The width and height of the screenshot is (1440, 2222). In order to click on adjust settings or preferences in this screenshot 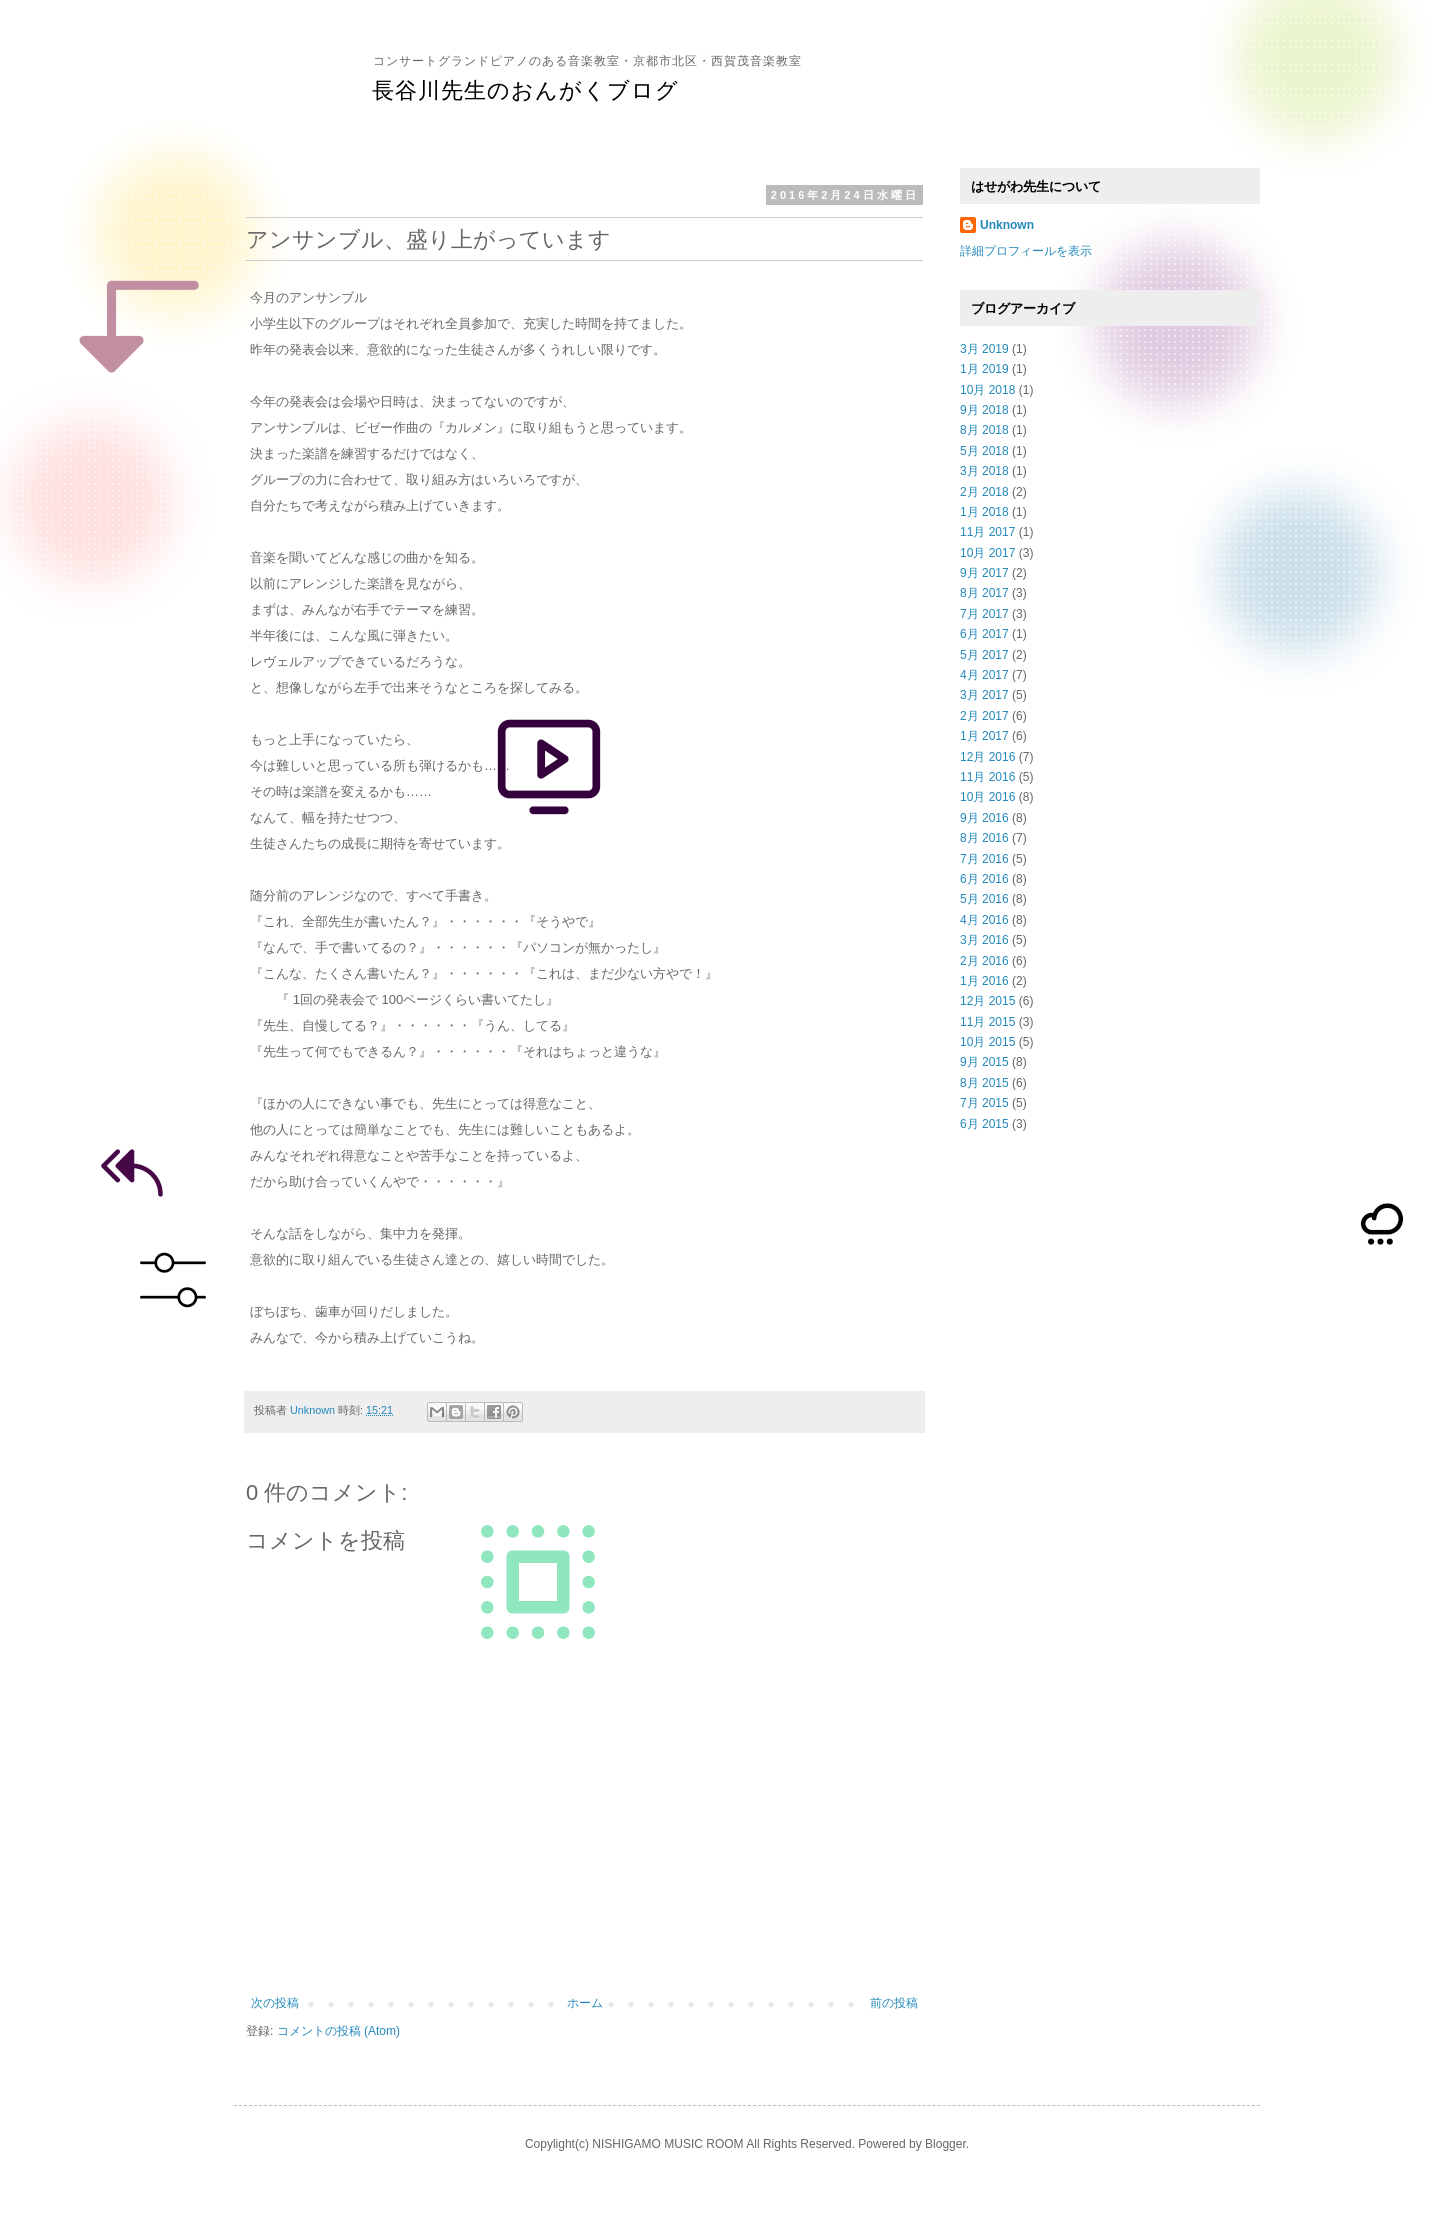, I will do `click(173, 1280)`.